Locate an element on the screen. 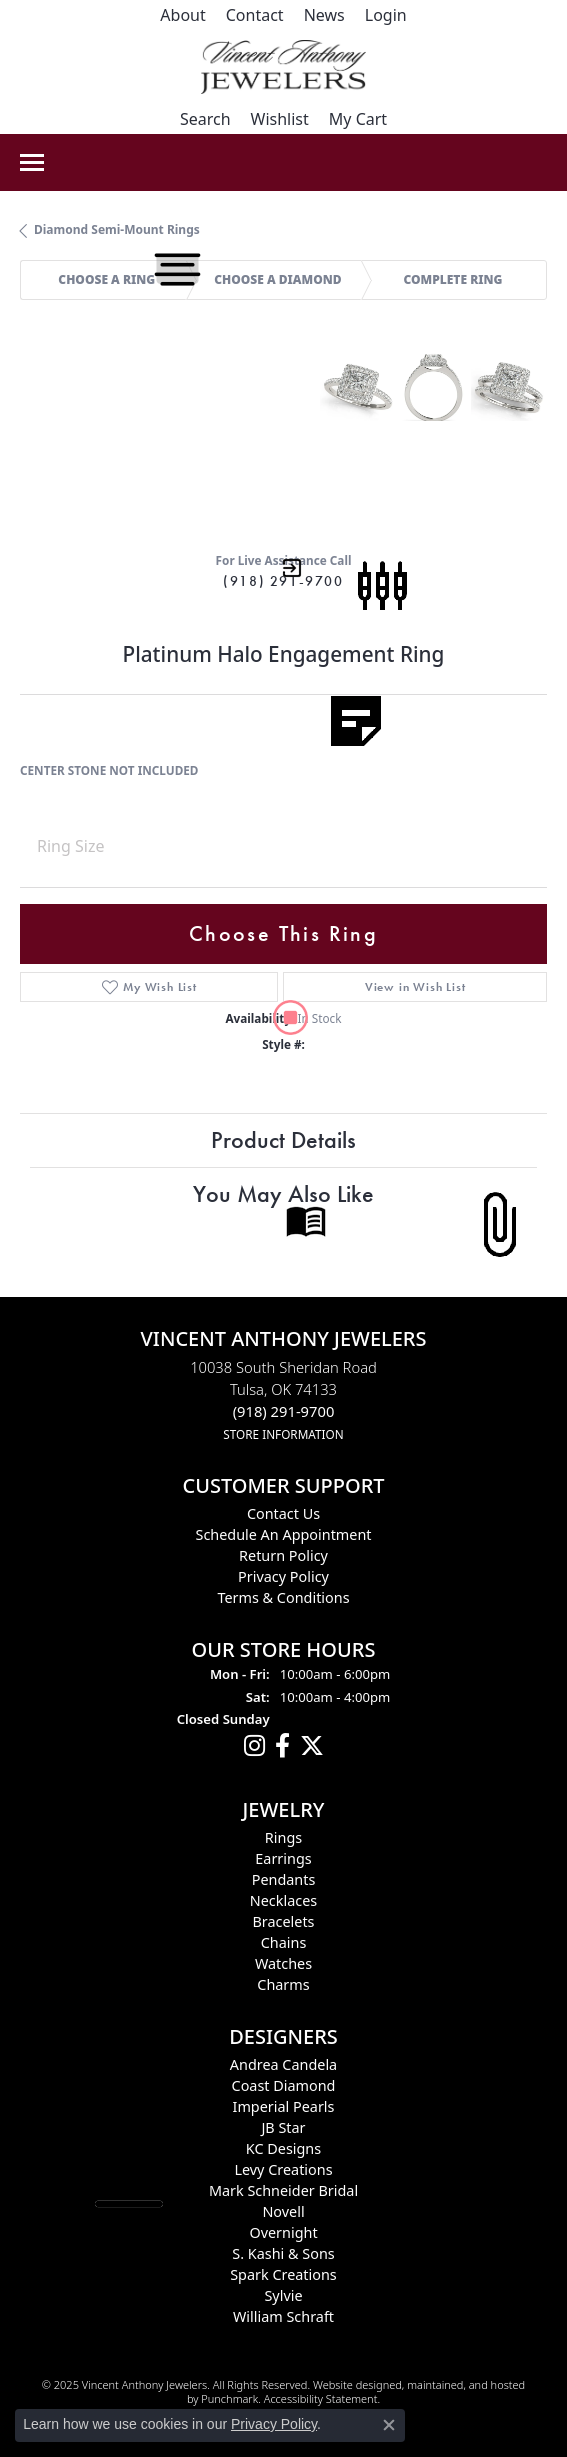 This screenshot has width=567, height=2457. center align text is located at coordinates (177, 270).